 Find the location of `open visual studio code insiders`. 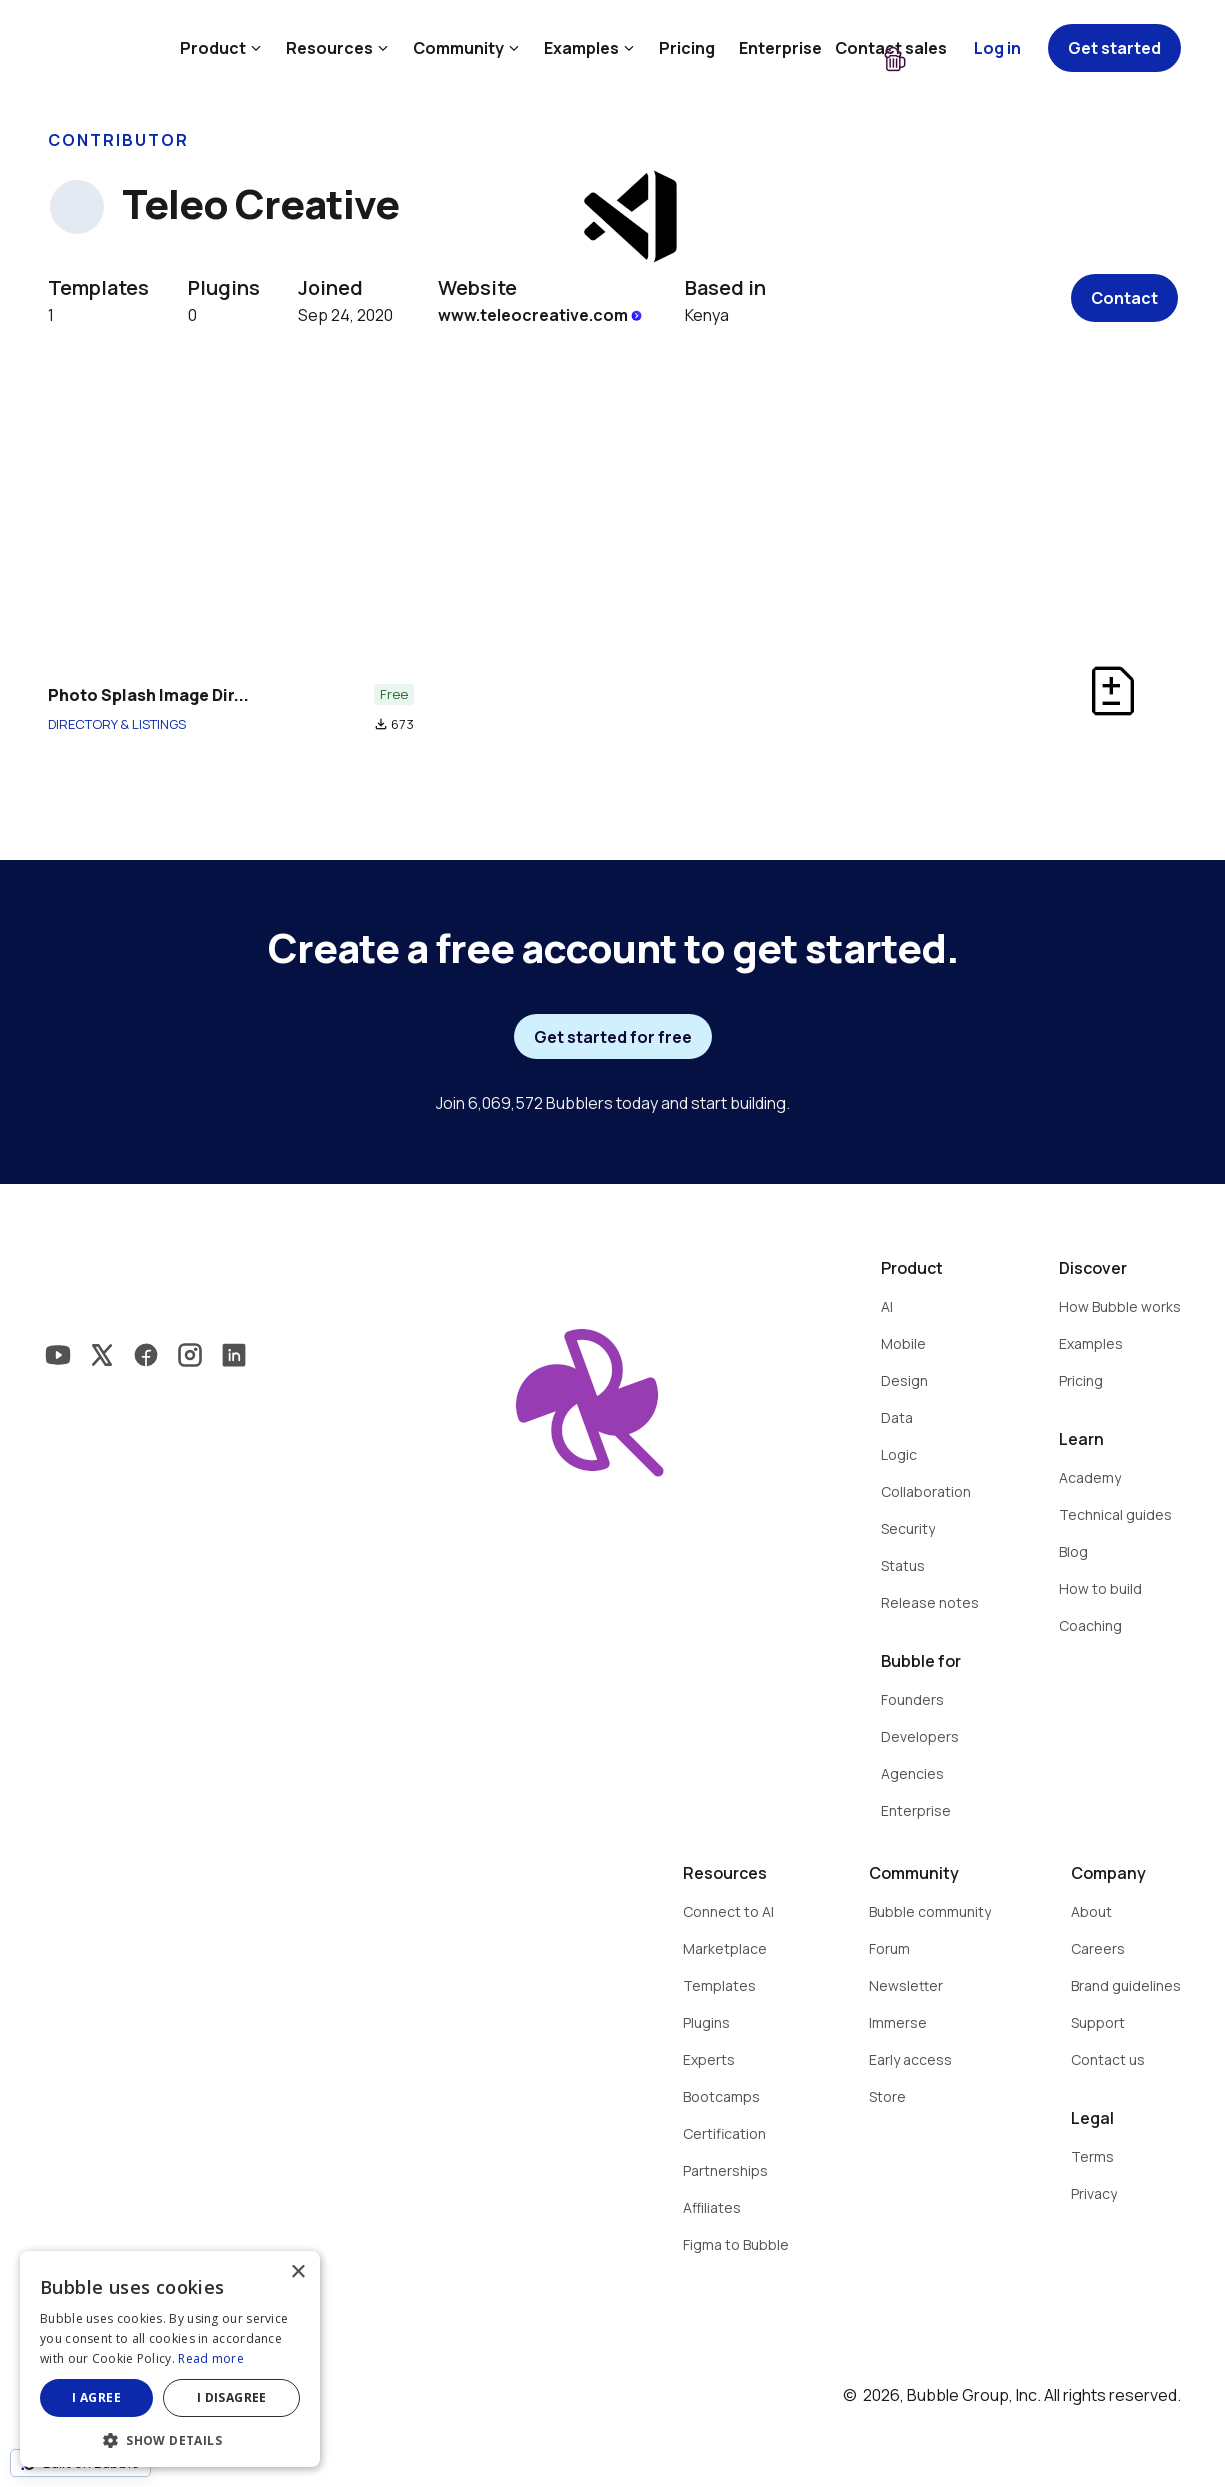

open visual studio code insiders is located at coordinates (634, 220).